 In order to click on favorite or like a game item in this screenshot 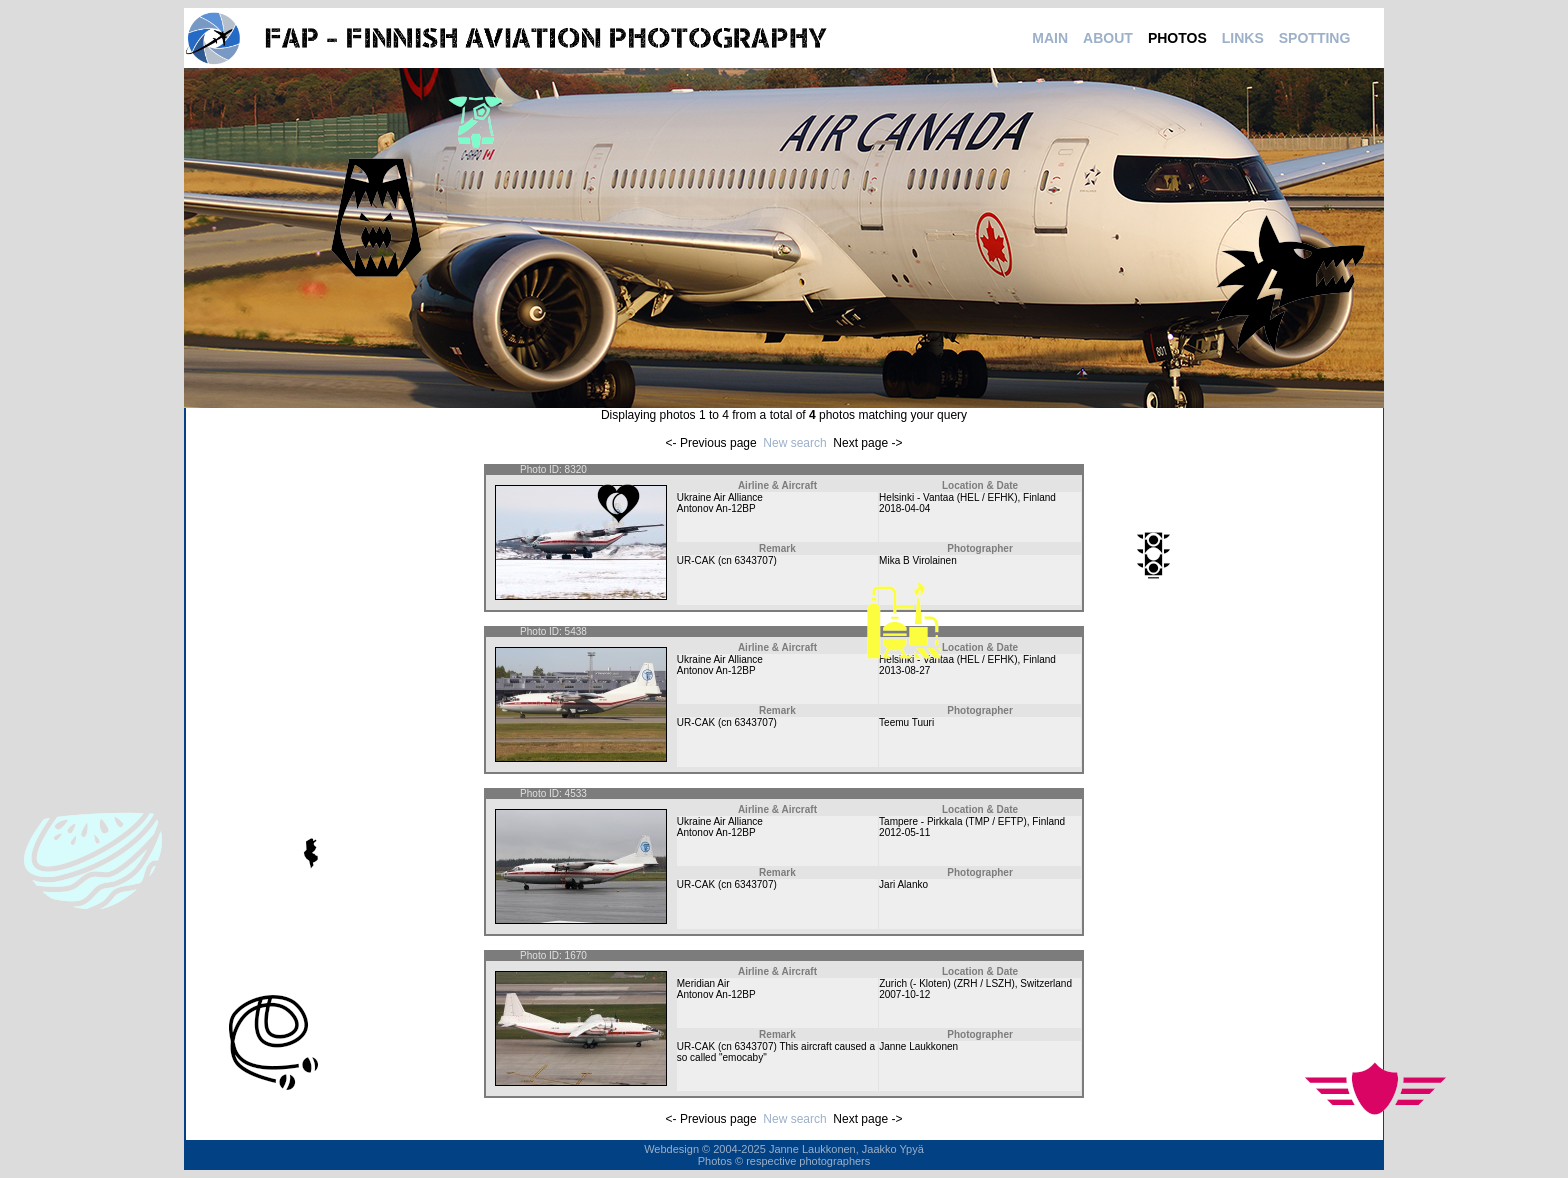, I will do `click(618, 503)`.